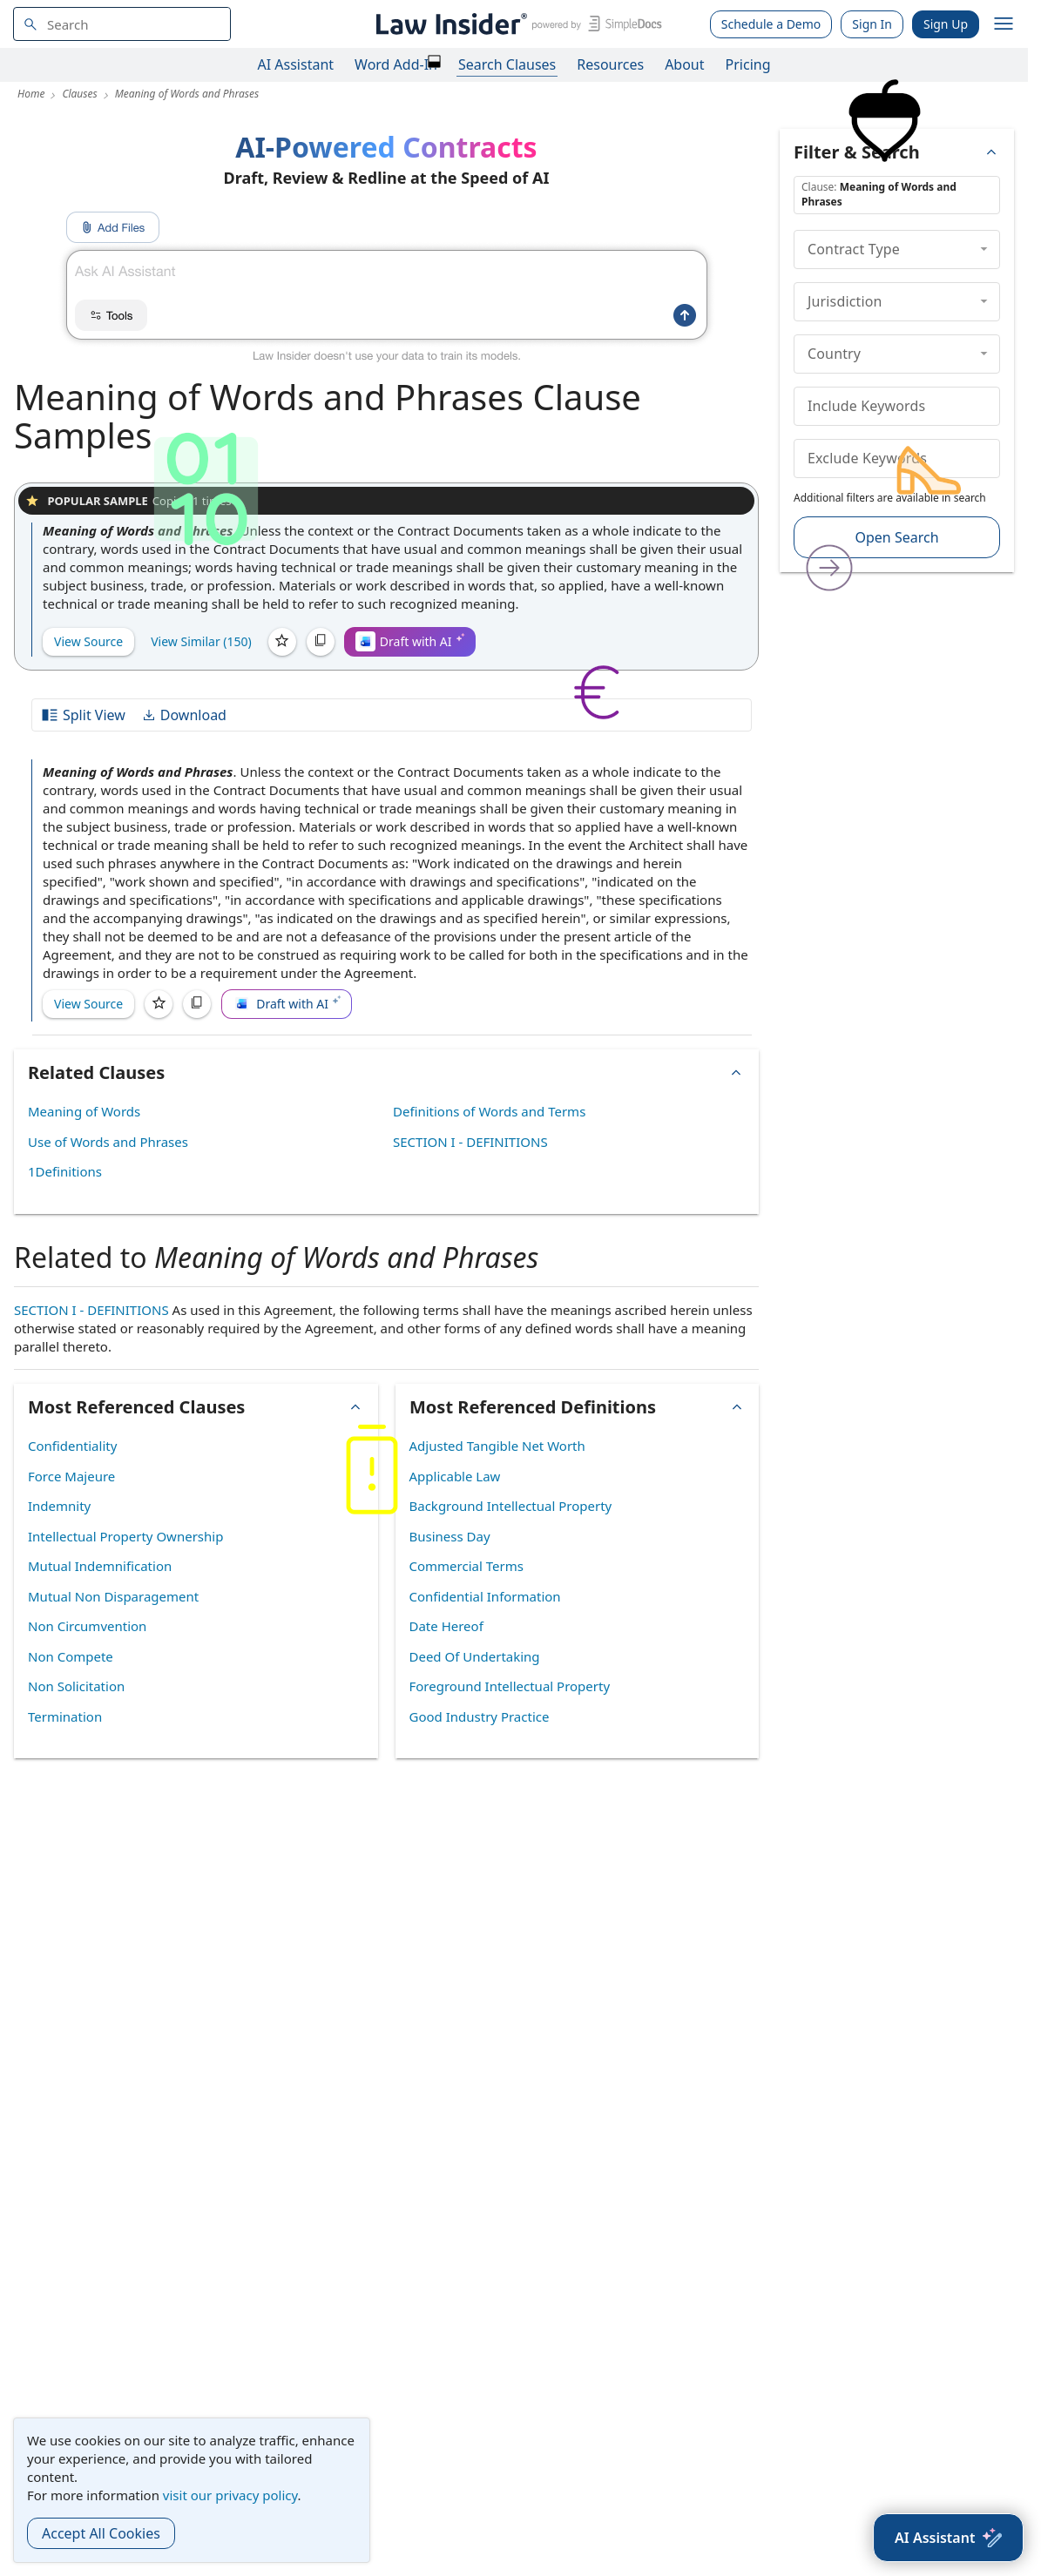 Image resolution: width=1041 pixels, height=2576 pixels. Describe the element at coordinates (434, 61) in the screenshot. I see `toggle bottom panel visibility` at that location.